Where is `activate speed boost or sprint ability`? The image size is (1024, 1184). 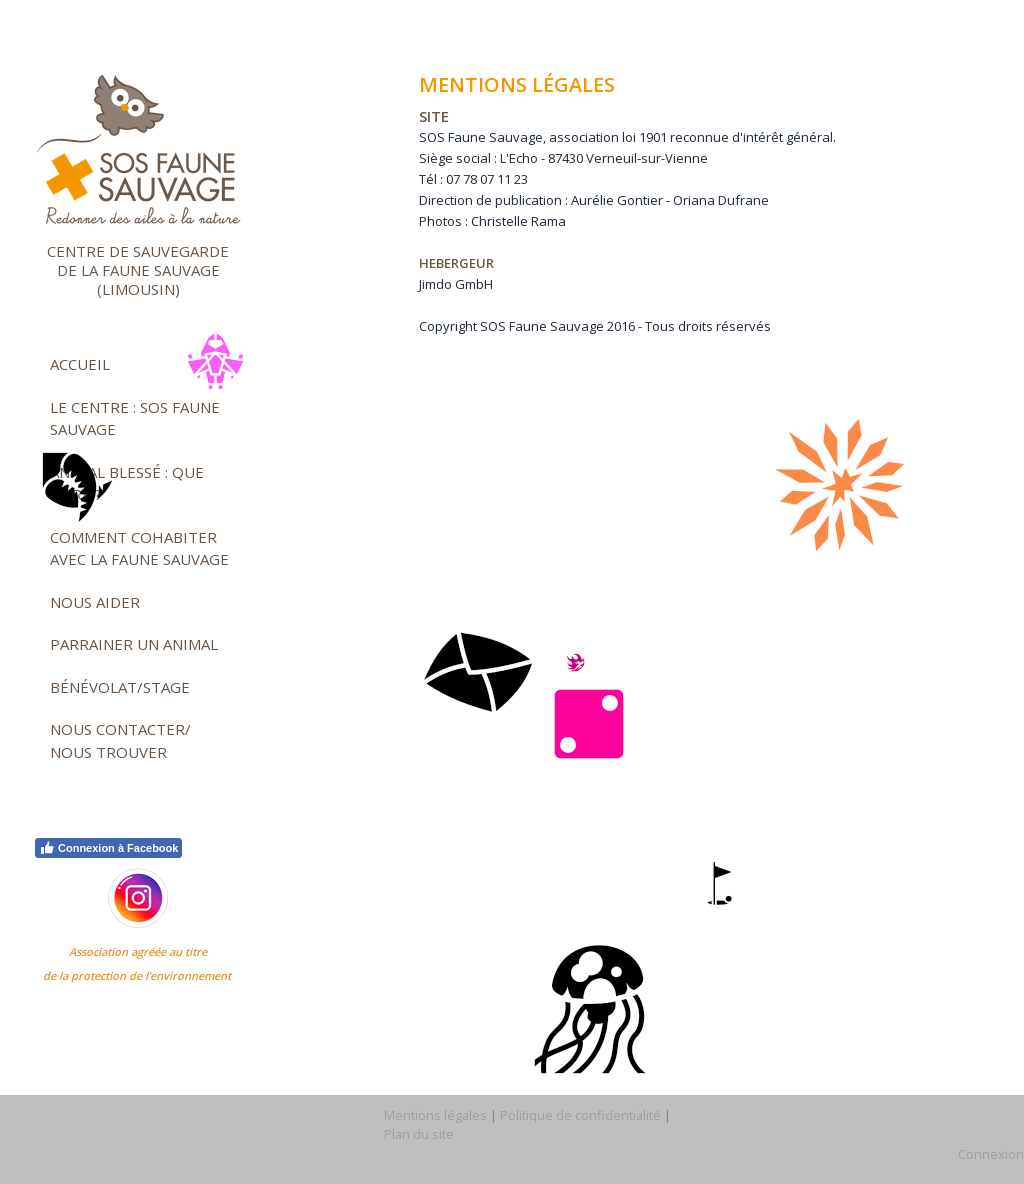 activate speed boost or sprint ability is located at coordinates (575, 662).